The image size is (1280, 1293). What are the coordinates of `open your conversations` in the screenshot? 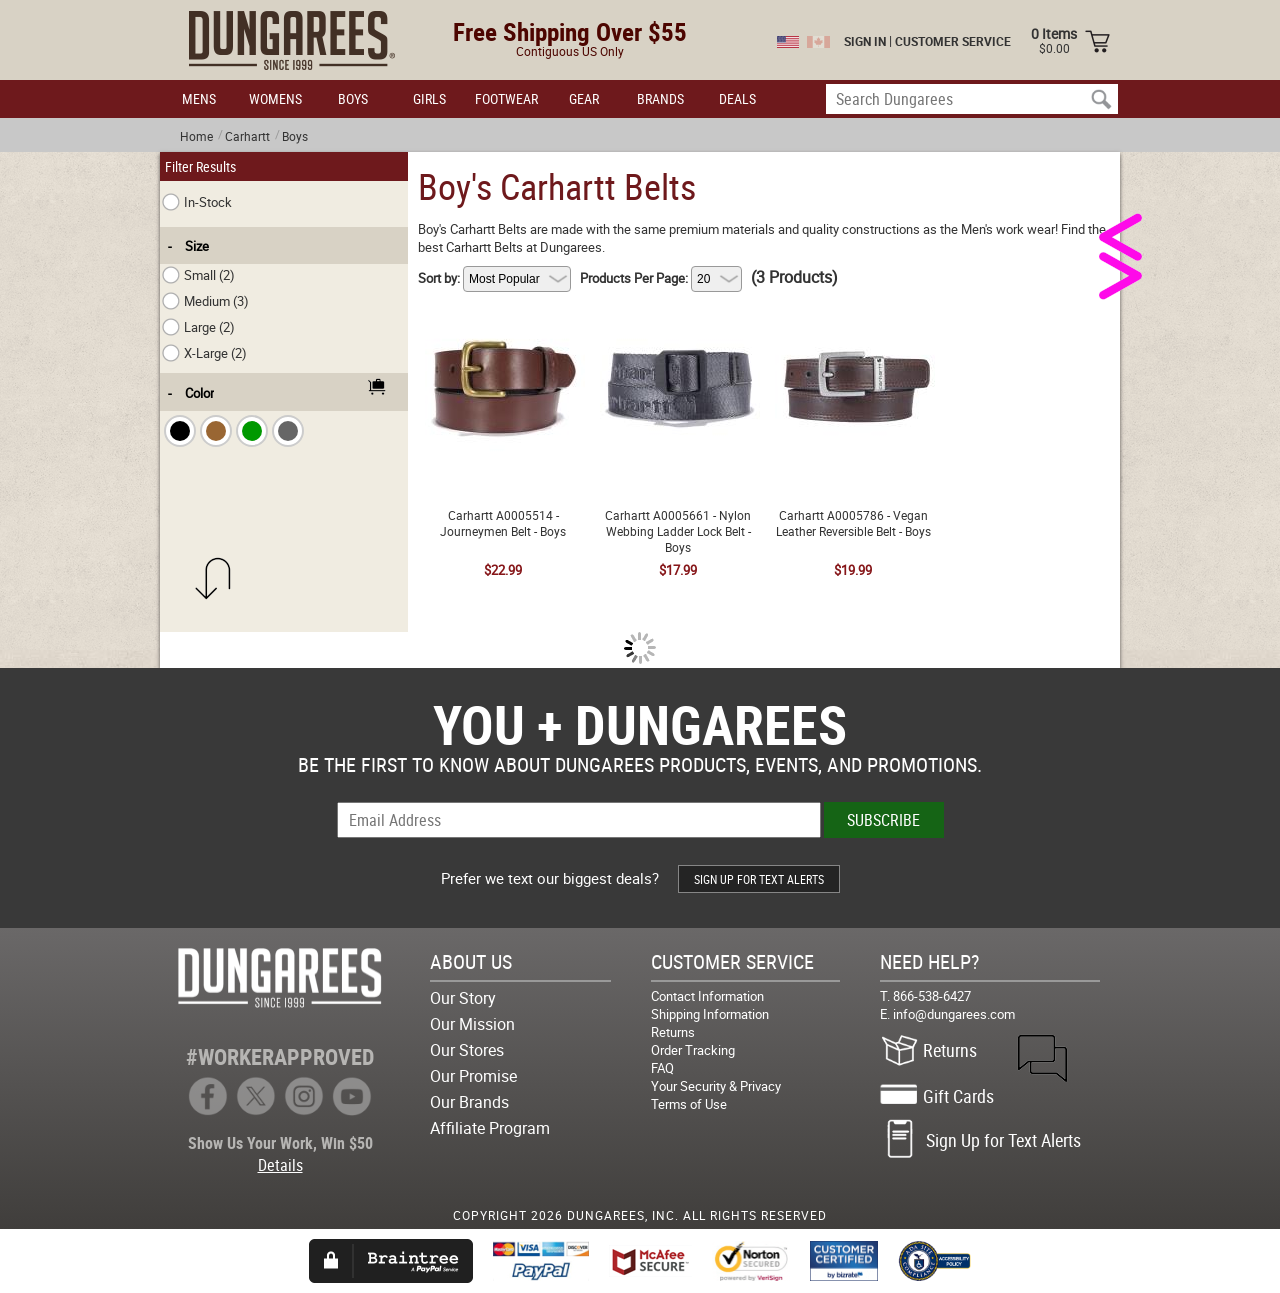 It's located at (1042, 1057).